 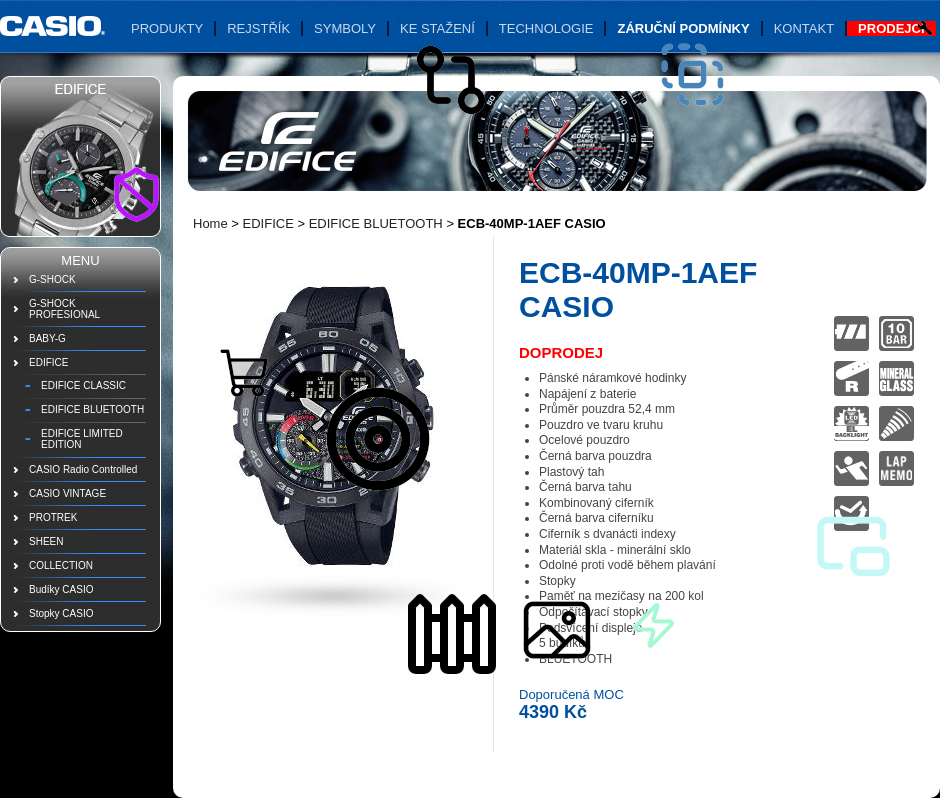 I want to click on set a goal or target, so click(x=378, y=439).